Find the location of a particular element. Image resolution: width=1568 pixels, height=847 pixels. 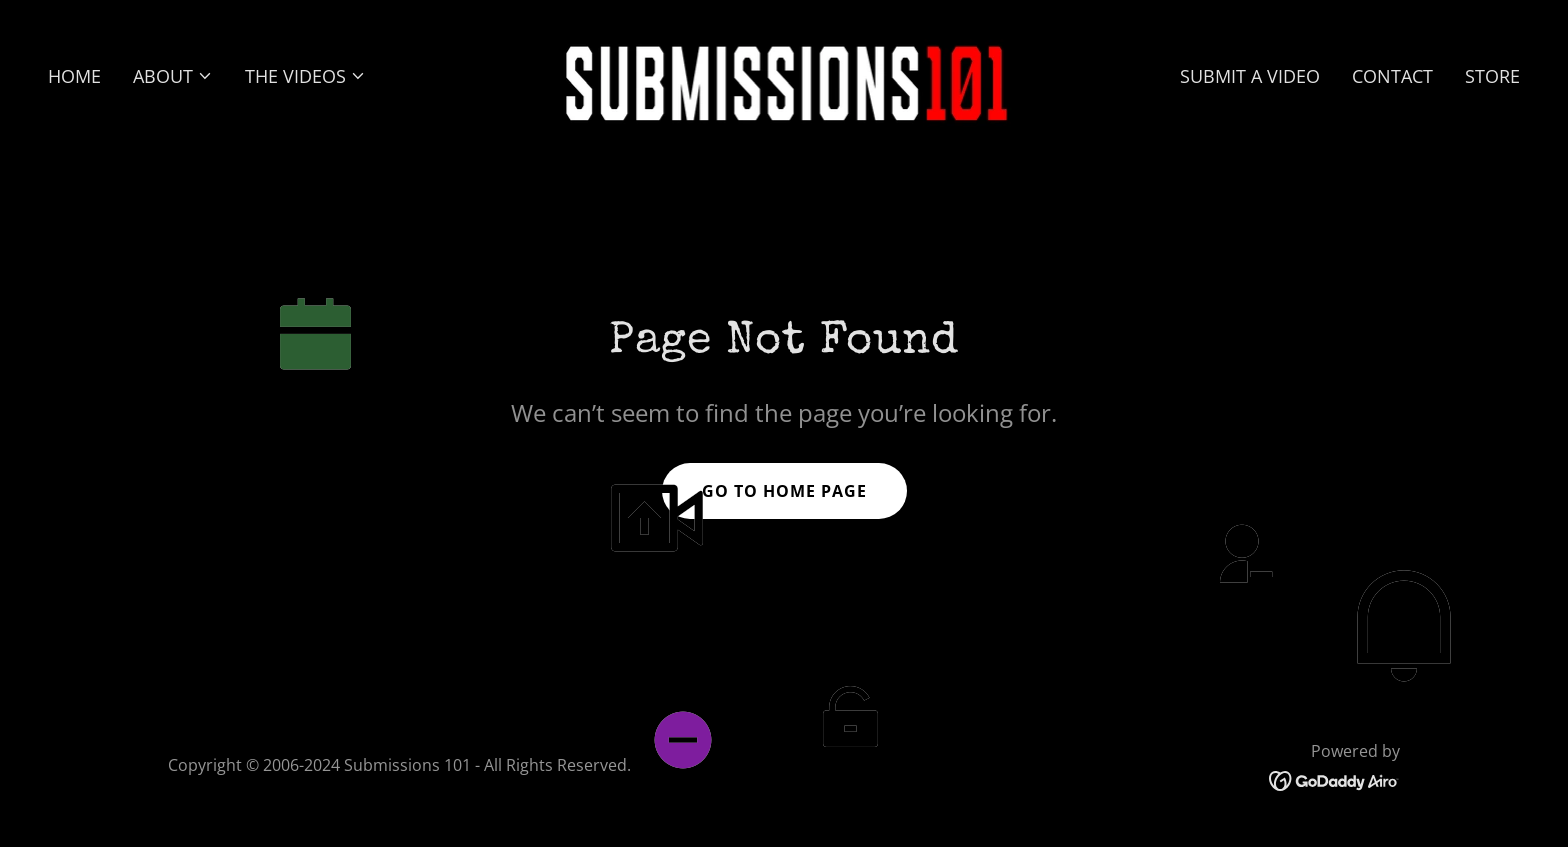

open calendar is located at coordinates (315, 337).